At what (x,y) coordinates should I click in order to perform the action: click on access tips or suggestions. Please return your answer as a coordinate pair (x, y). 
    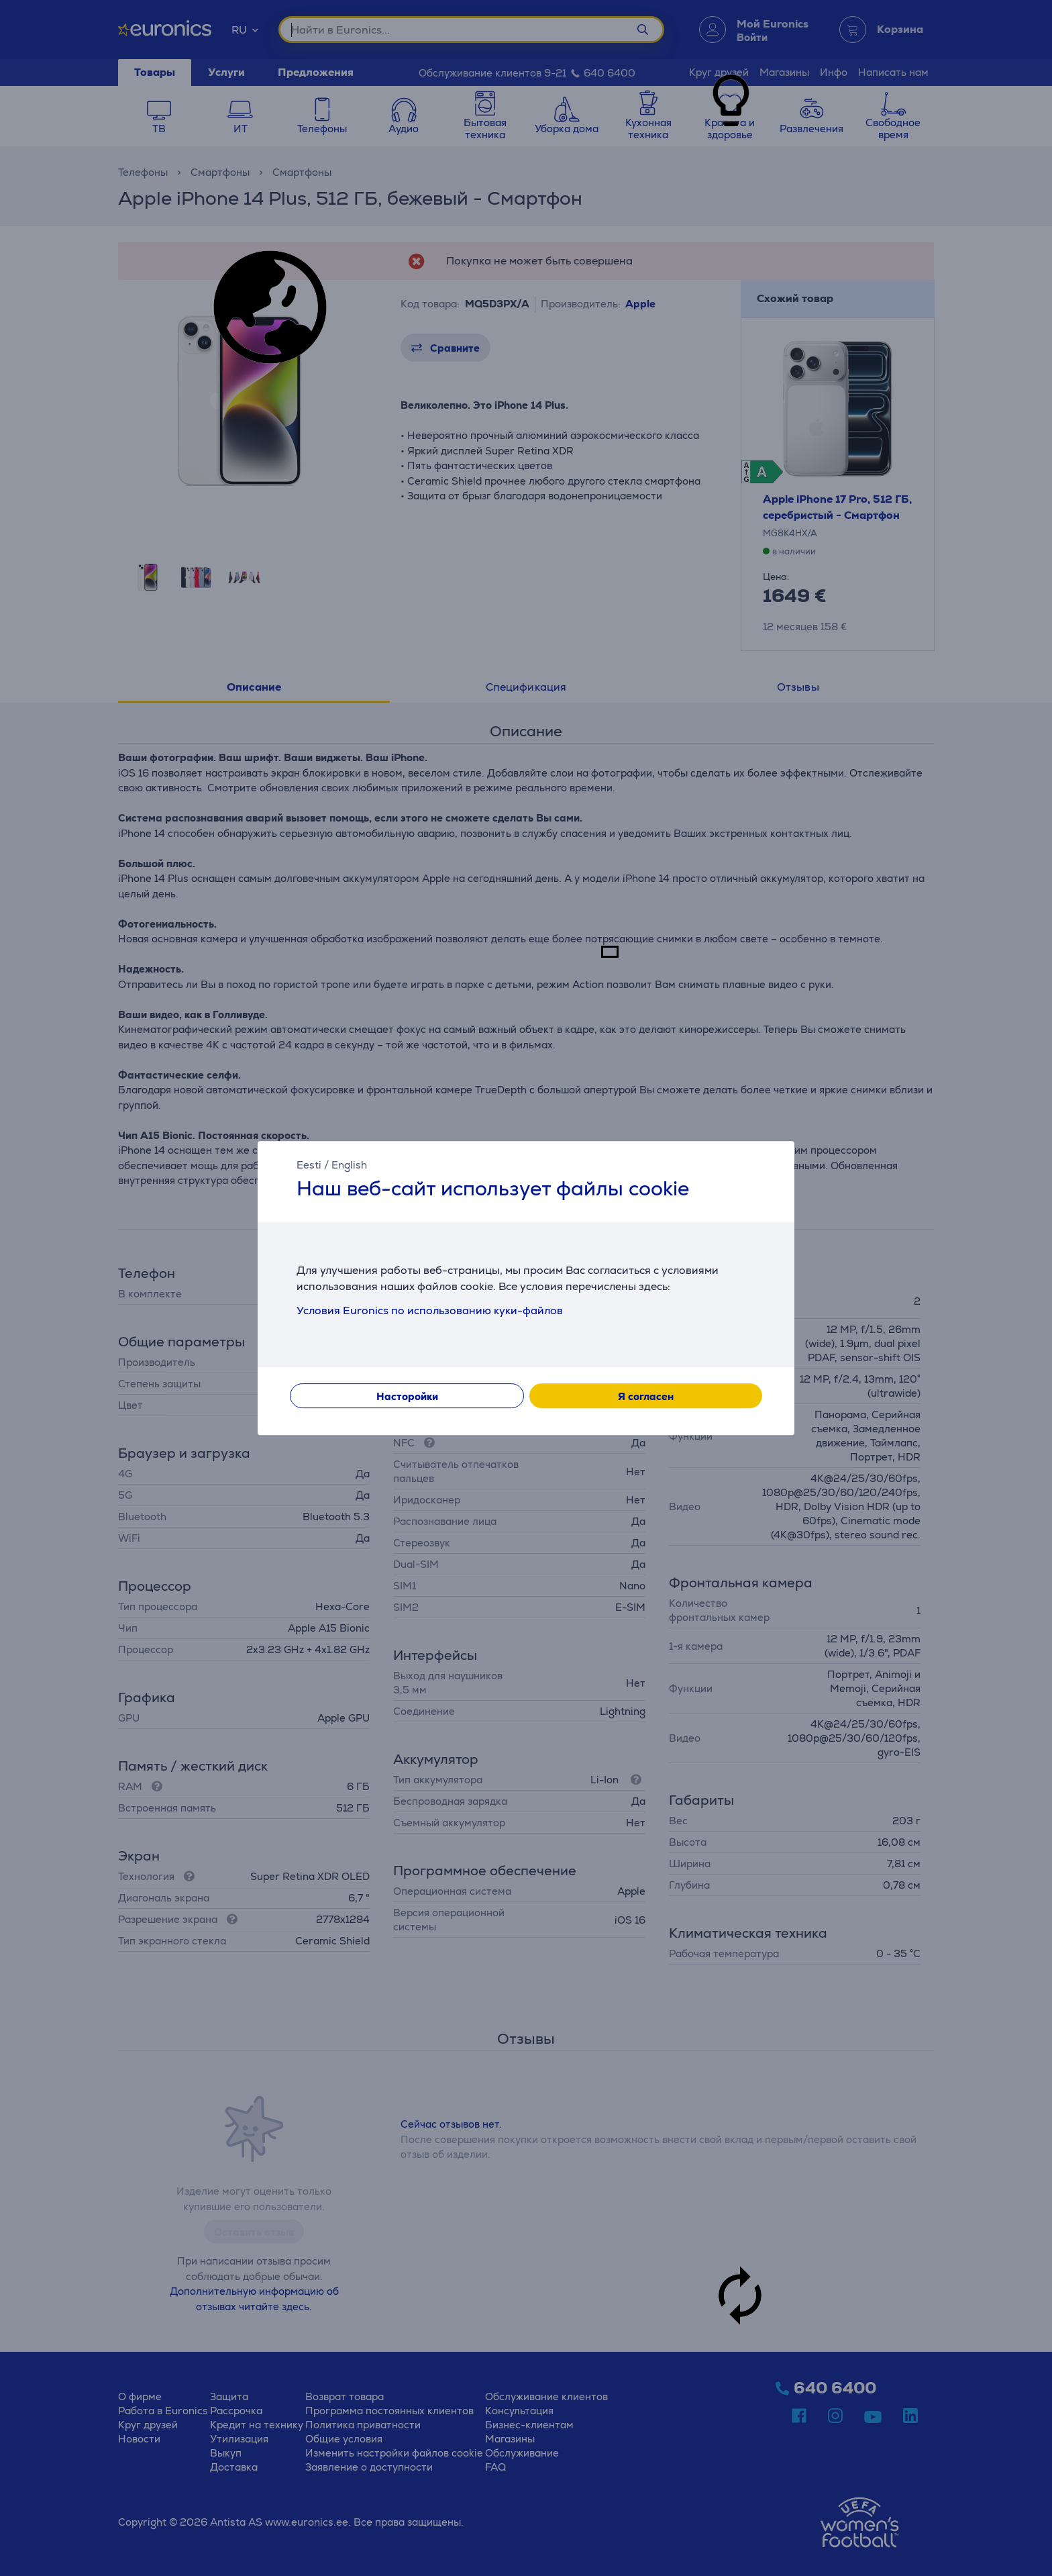
    Looking at the image, I should click on (731, 100).